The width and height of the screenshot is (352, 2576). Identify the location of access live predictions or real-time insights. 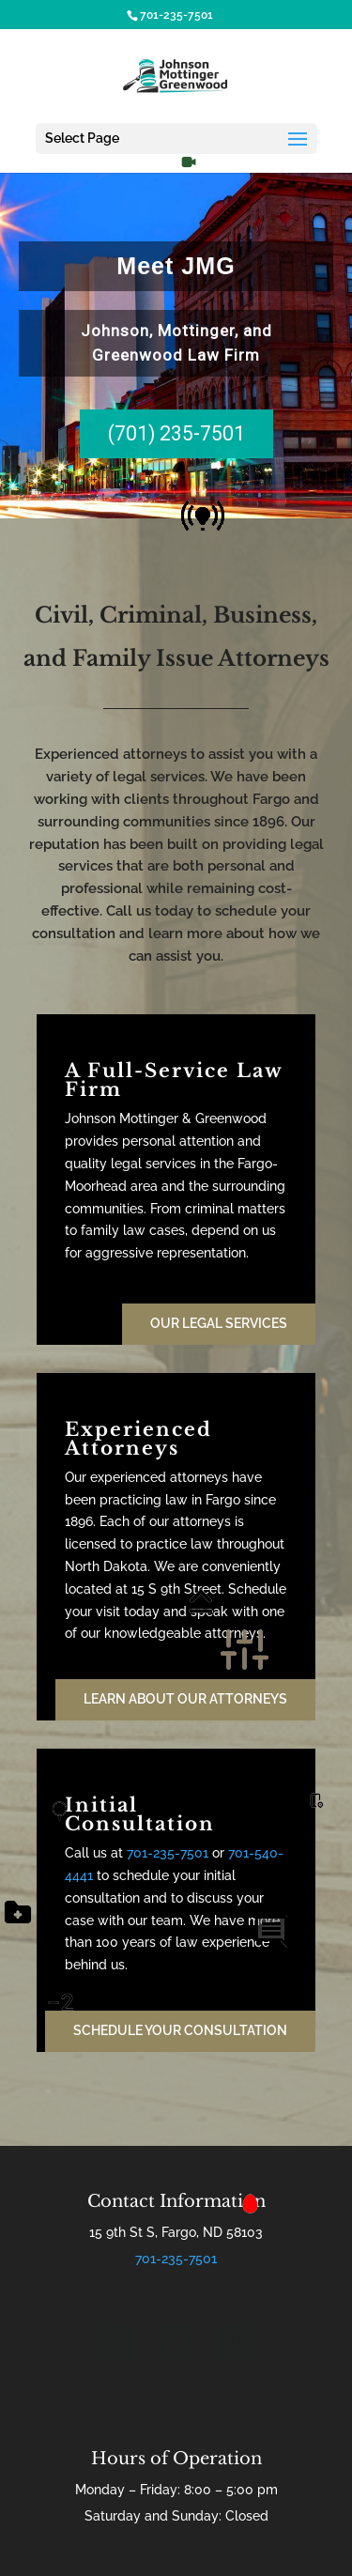
(203, 516).